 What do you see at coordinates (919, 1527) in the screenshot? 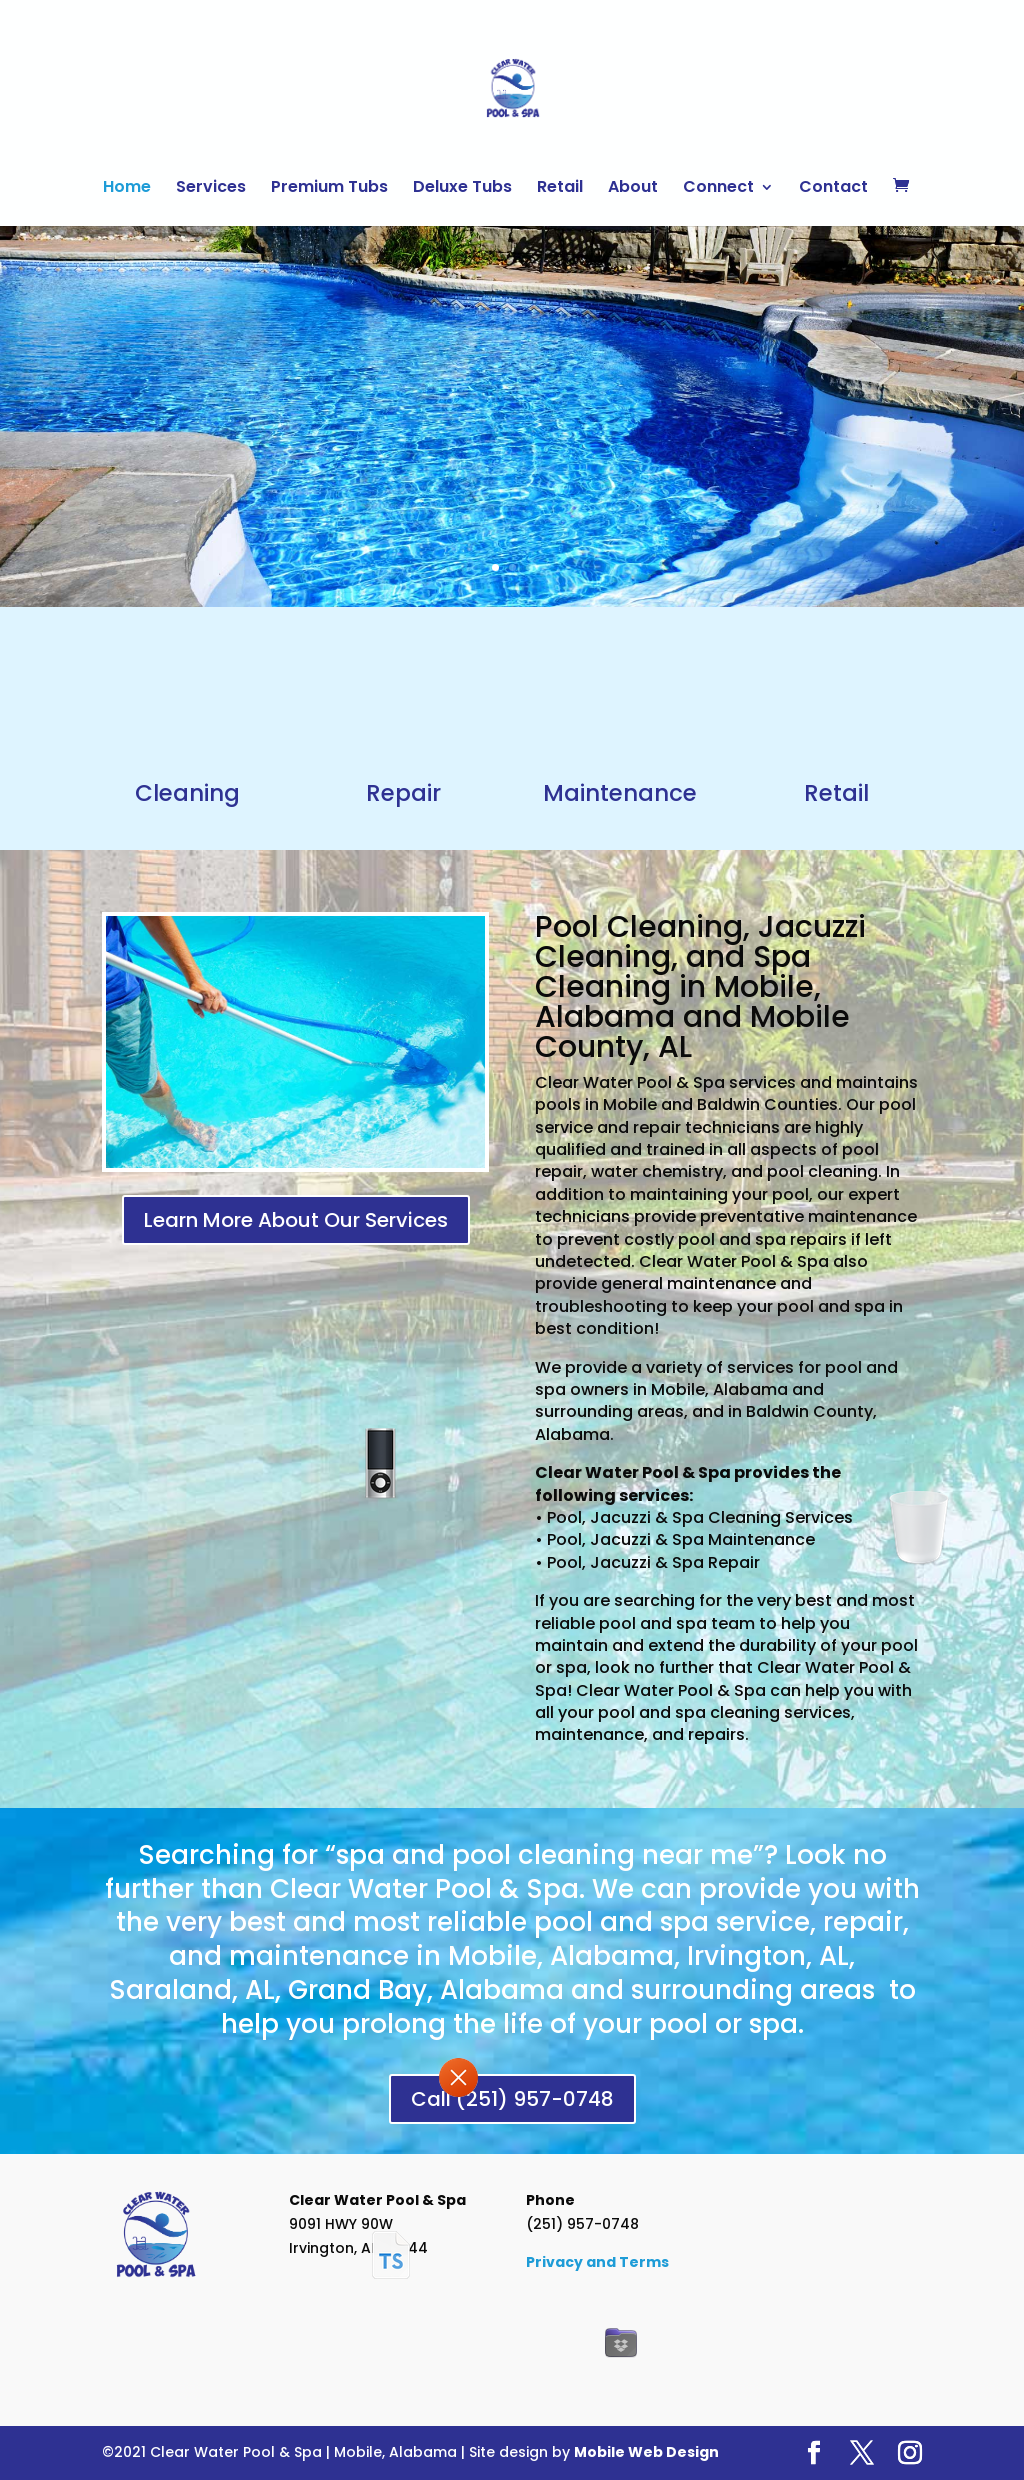
I see `TrashIcon` at bounding box center [919, 1527].